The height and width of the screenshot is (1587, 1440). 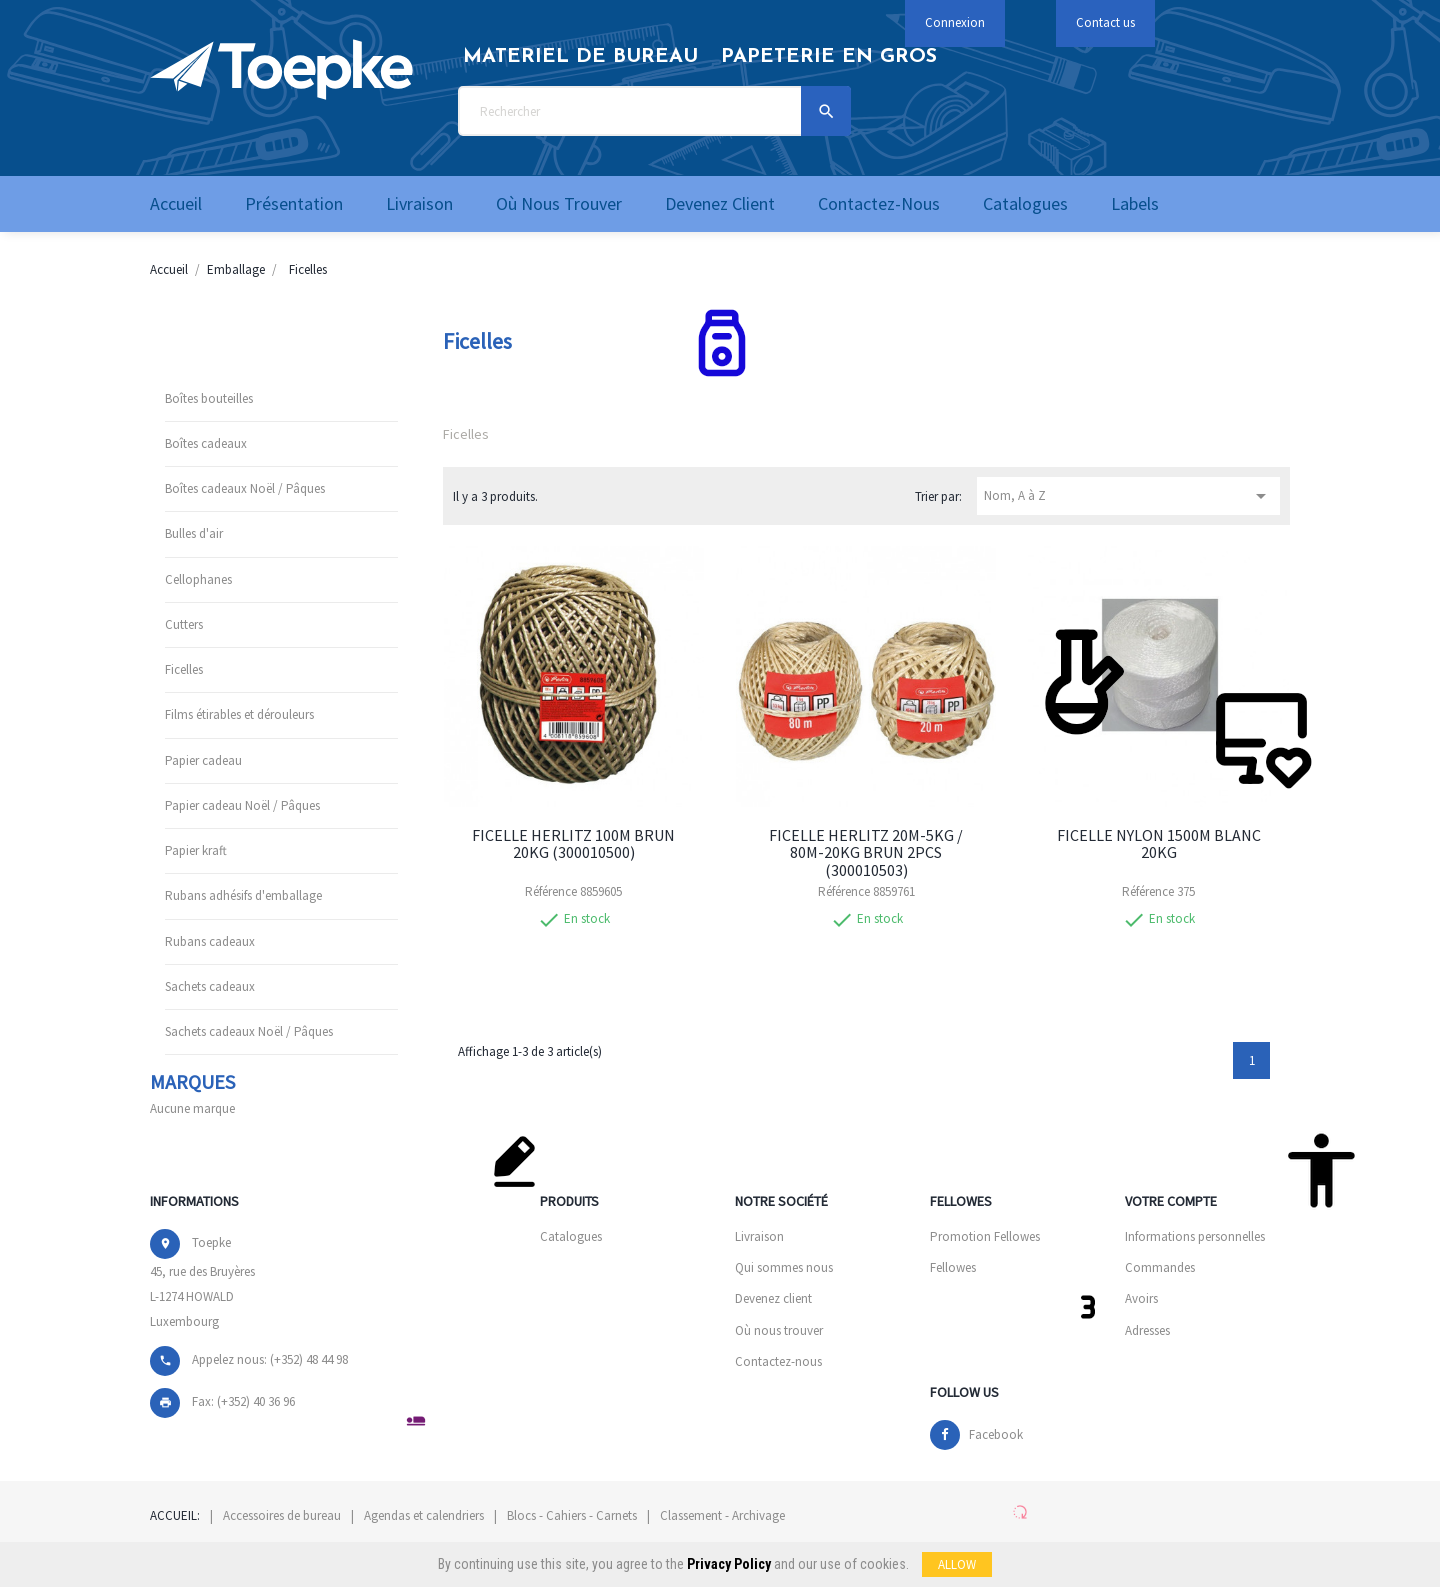 I want to click on indicates step 3 in a multi-step process, so click(x=1088, y=1307).